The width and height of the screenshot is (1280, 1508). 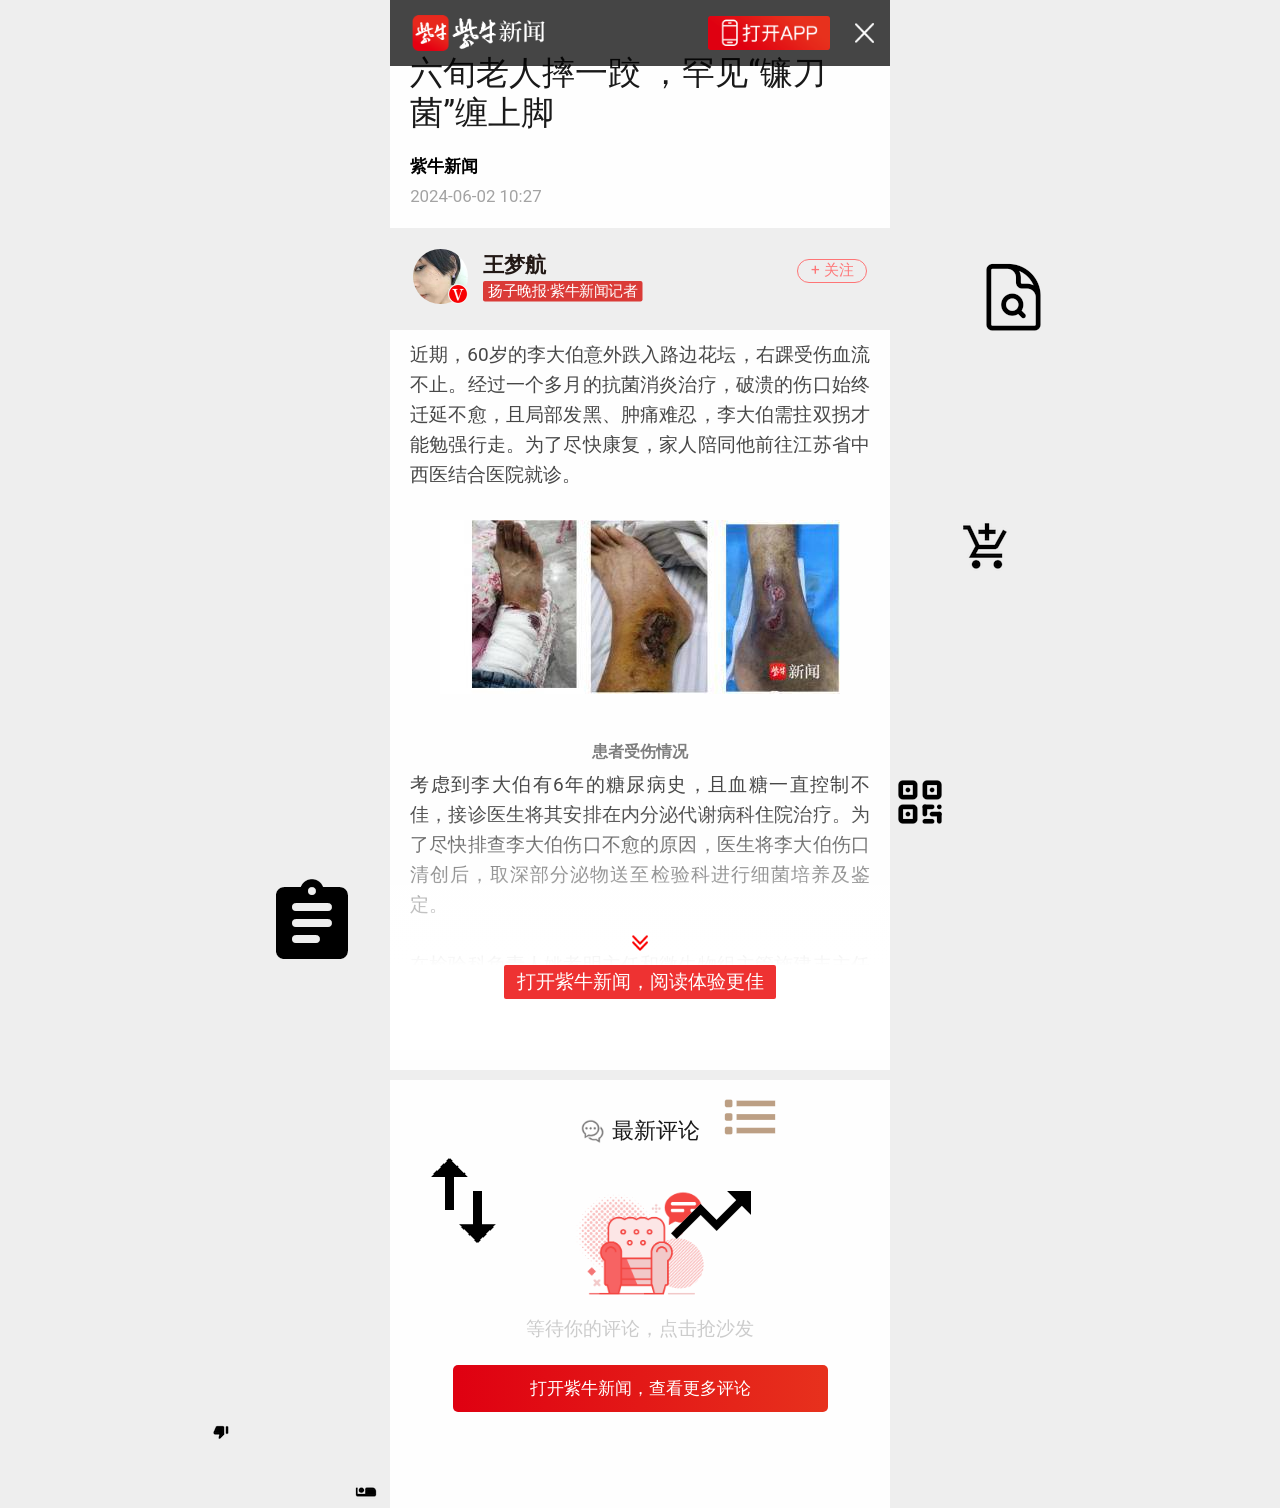 I want to click on view assignments or tasks, so click(x=312, y=923).